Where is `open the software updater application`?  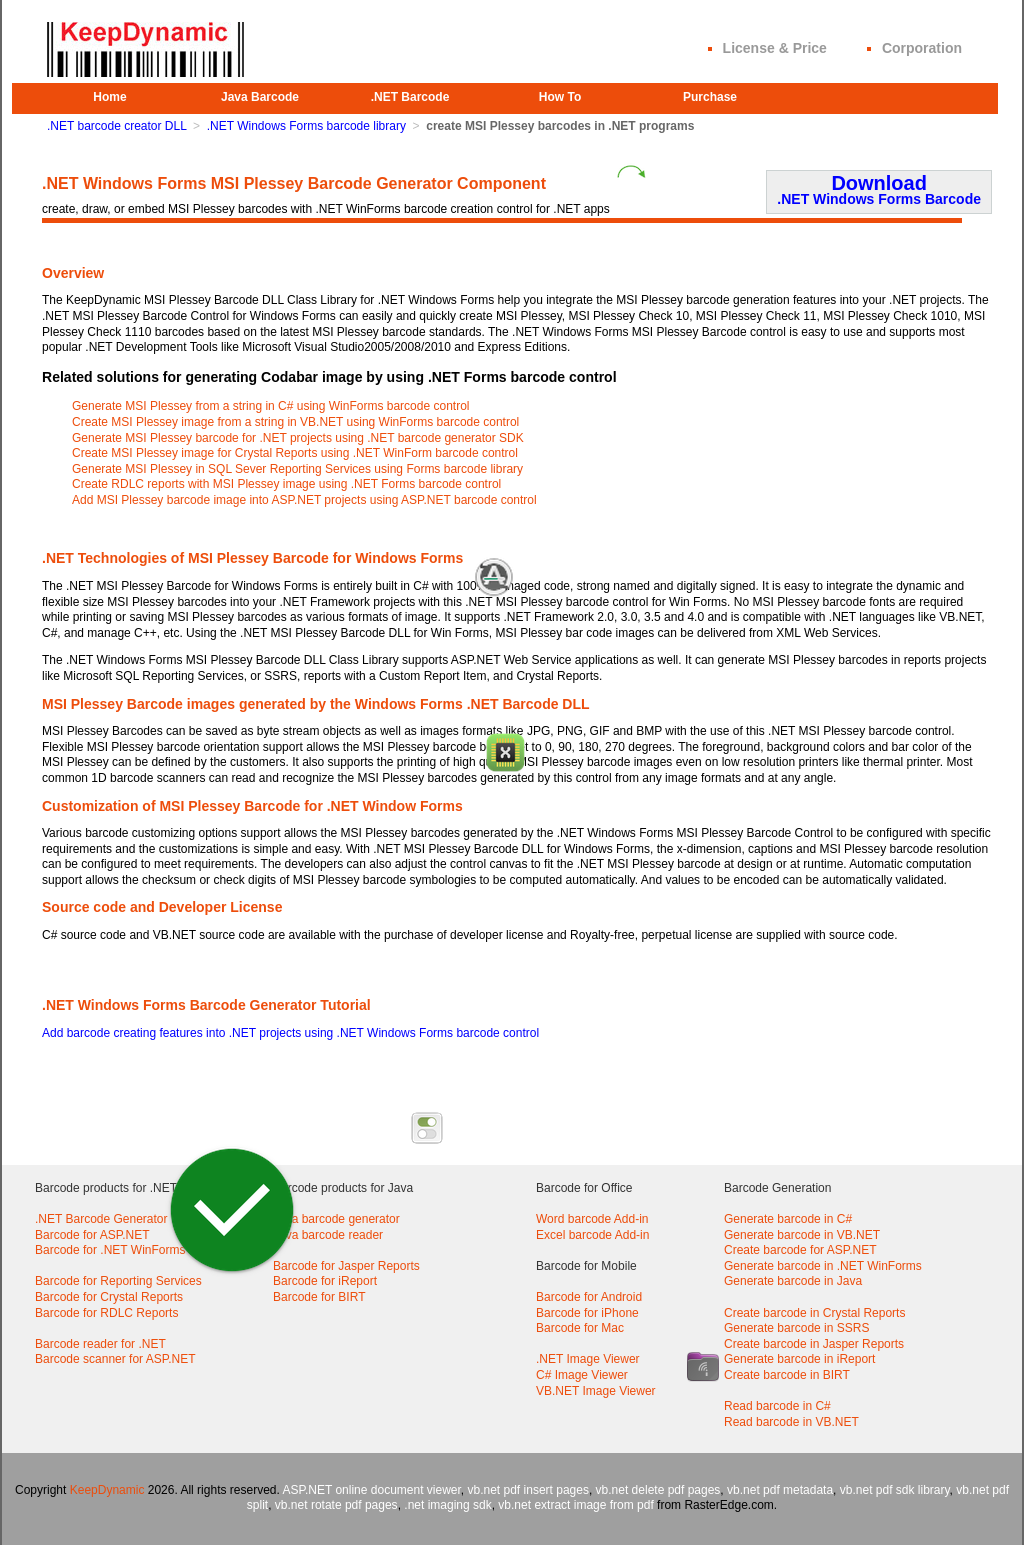
open the software updater application is located at coordinates (494, 577).